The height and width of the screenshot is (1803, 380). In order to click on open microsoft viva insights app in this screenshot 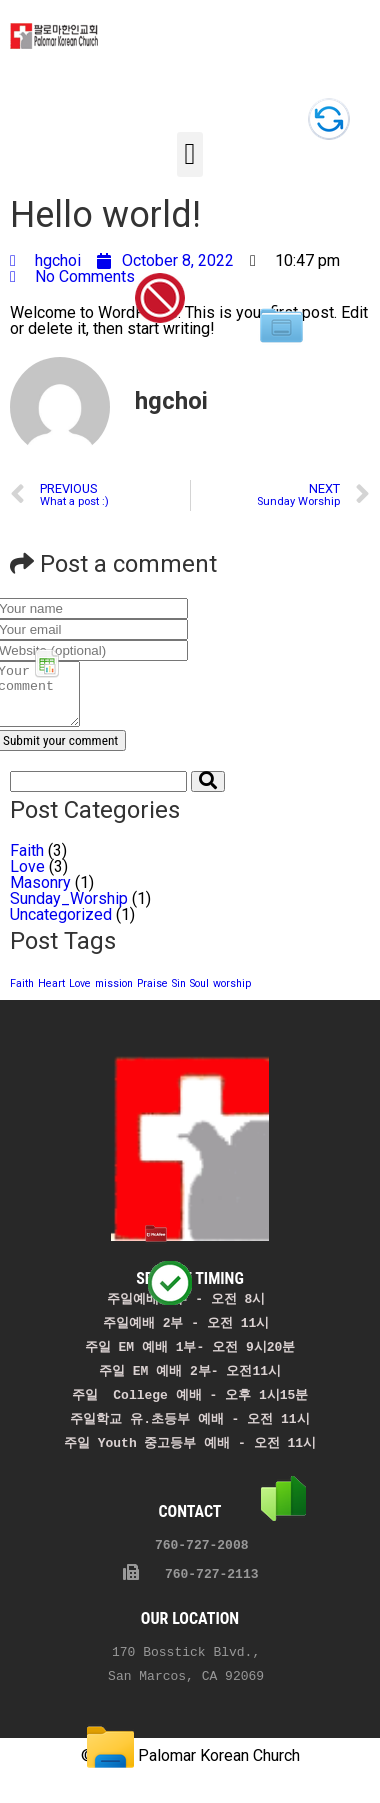, I will do `click(283, 1498)`.